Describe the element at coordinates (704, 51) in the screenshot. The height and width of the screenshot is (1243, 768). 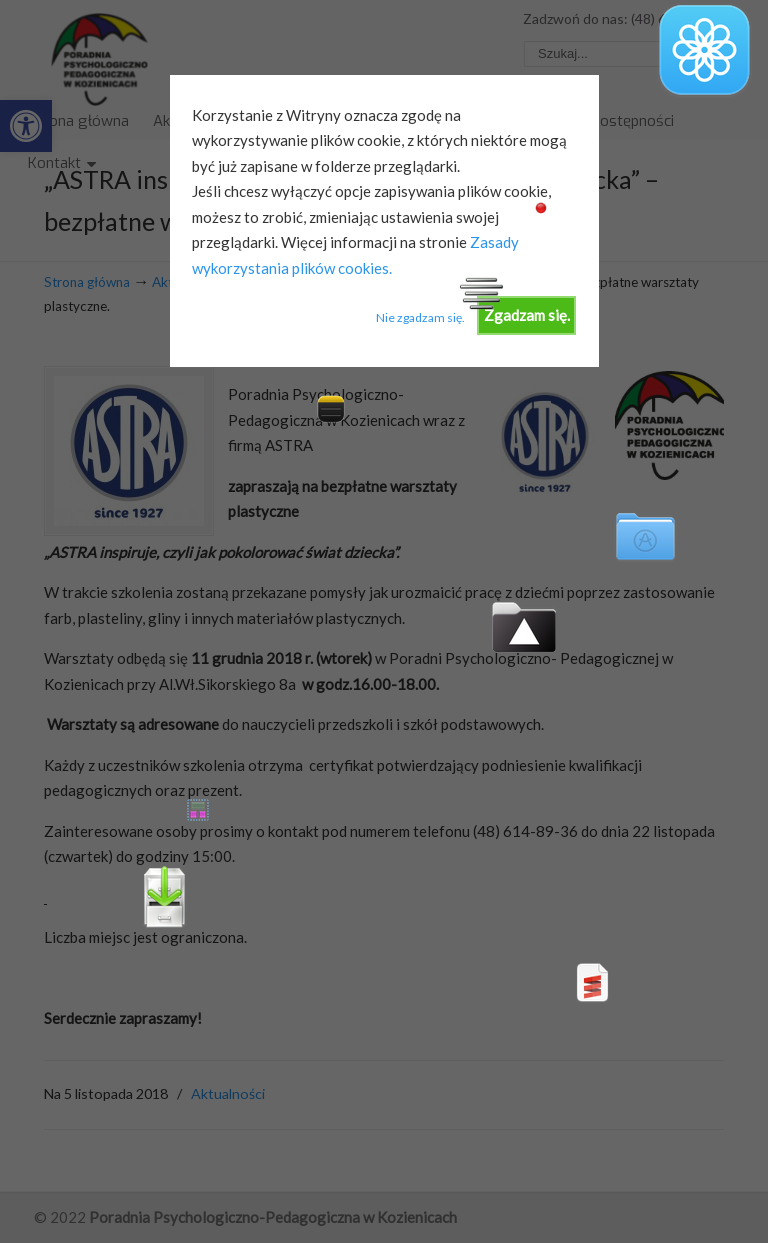
I see `open graphics application settings` at that location.